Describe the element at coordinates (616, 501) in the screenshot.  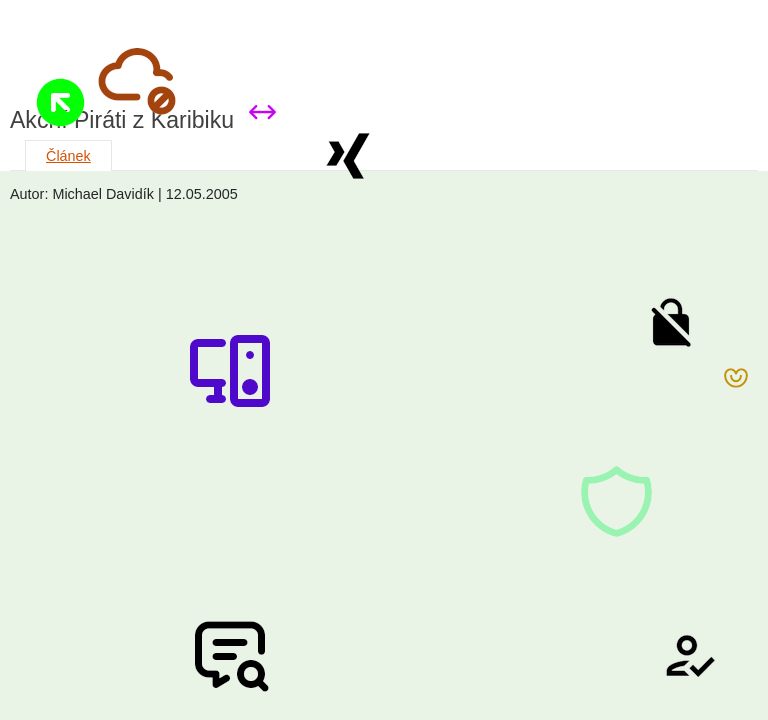
I see `access security settings` at that location.